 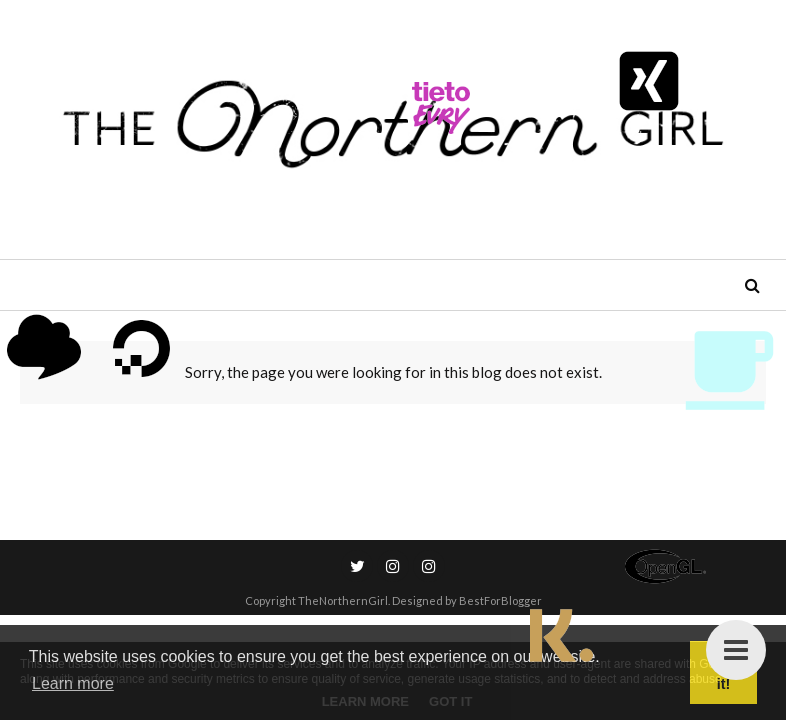 What do you see at coordinates (665, 566) in the screenshot?
I see `OpenGL graphics library branding` at bounding box center [665, 566].